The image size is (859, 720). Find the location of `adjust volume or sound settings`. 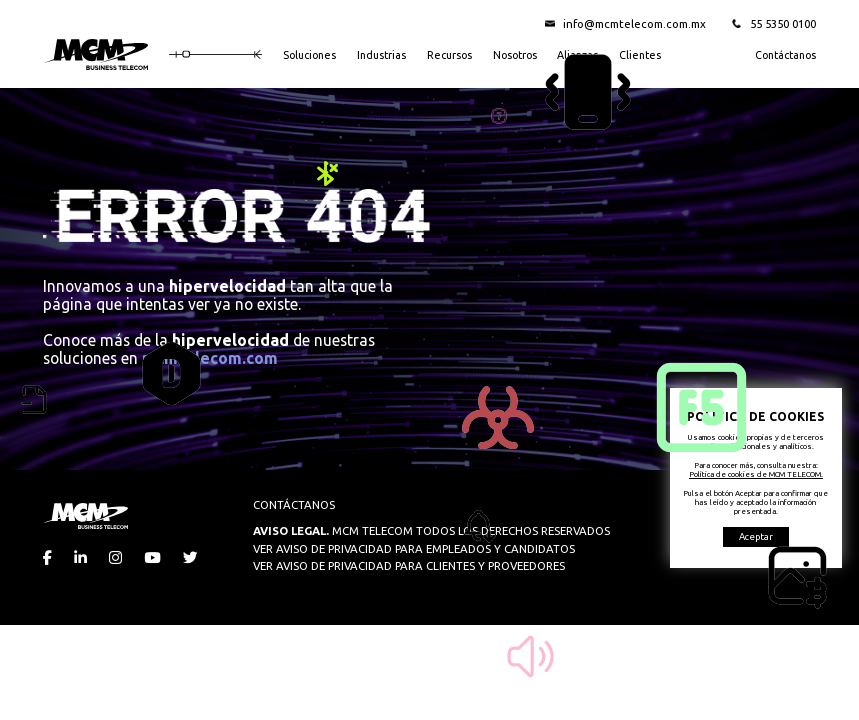

adjust volume or sound settings is located at coordinates (530, 656).